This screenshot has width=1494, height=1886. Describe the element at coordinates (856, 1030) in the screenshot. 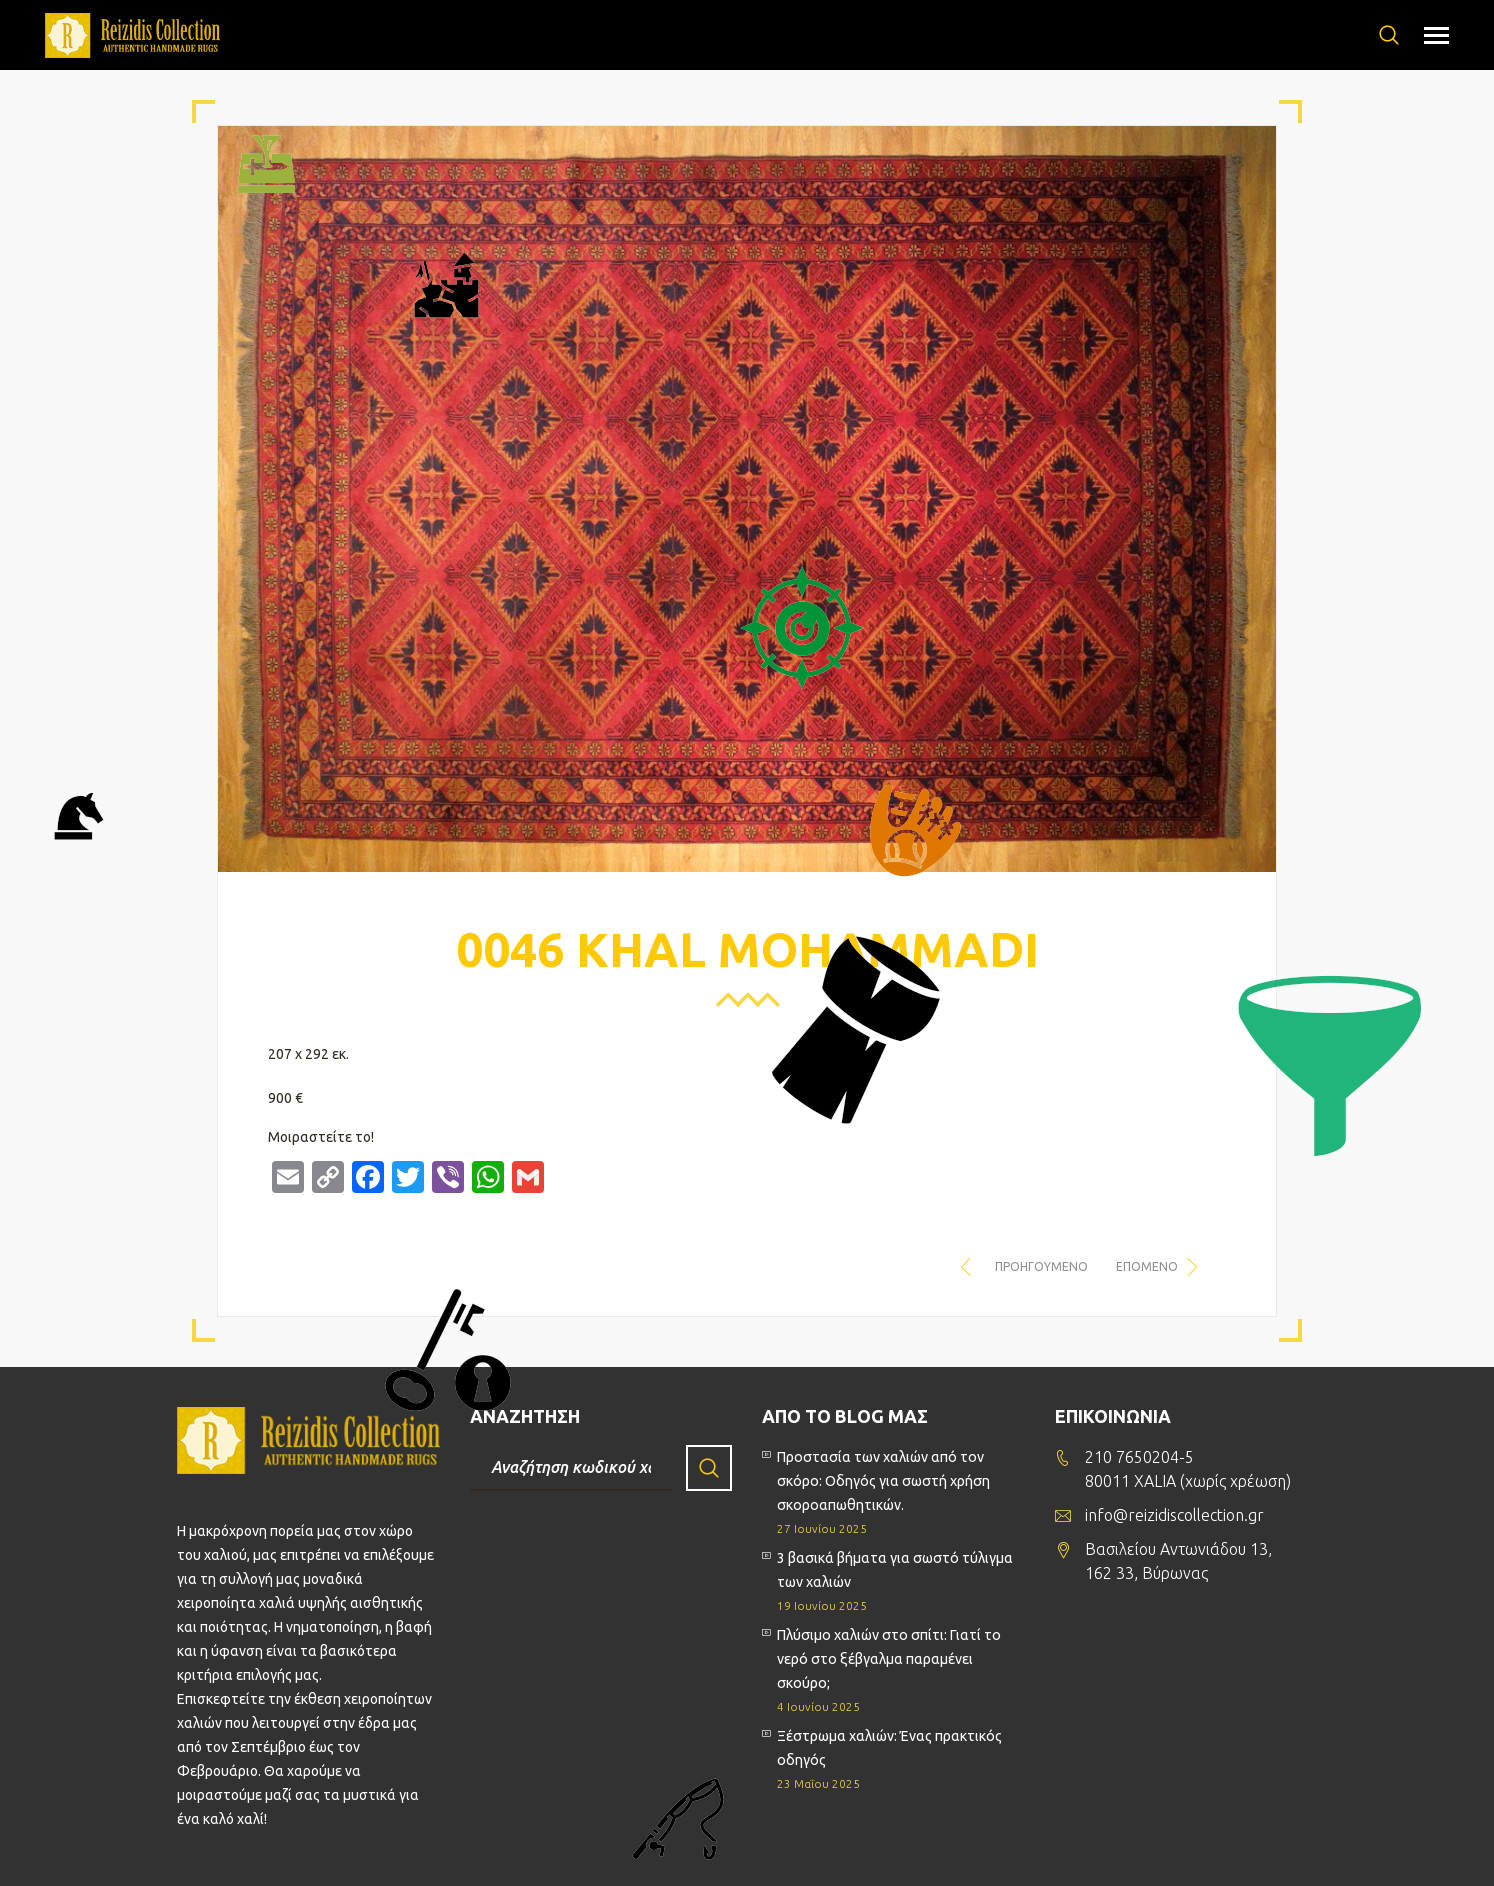

I see `celebrate an achievement or milestone` at that location.